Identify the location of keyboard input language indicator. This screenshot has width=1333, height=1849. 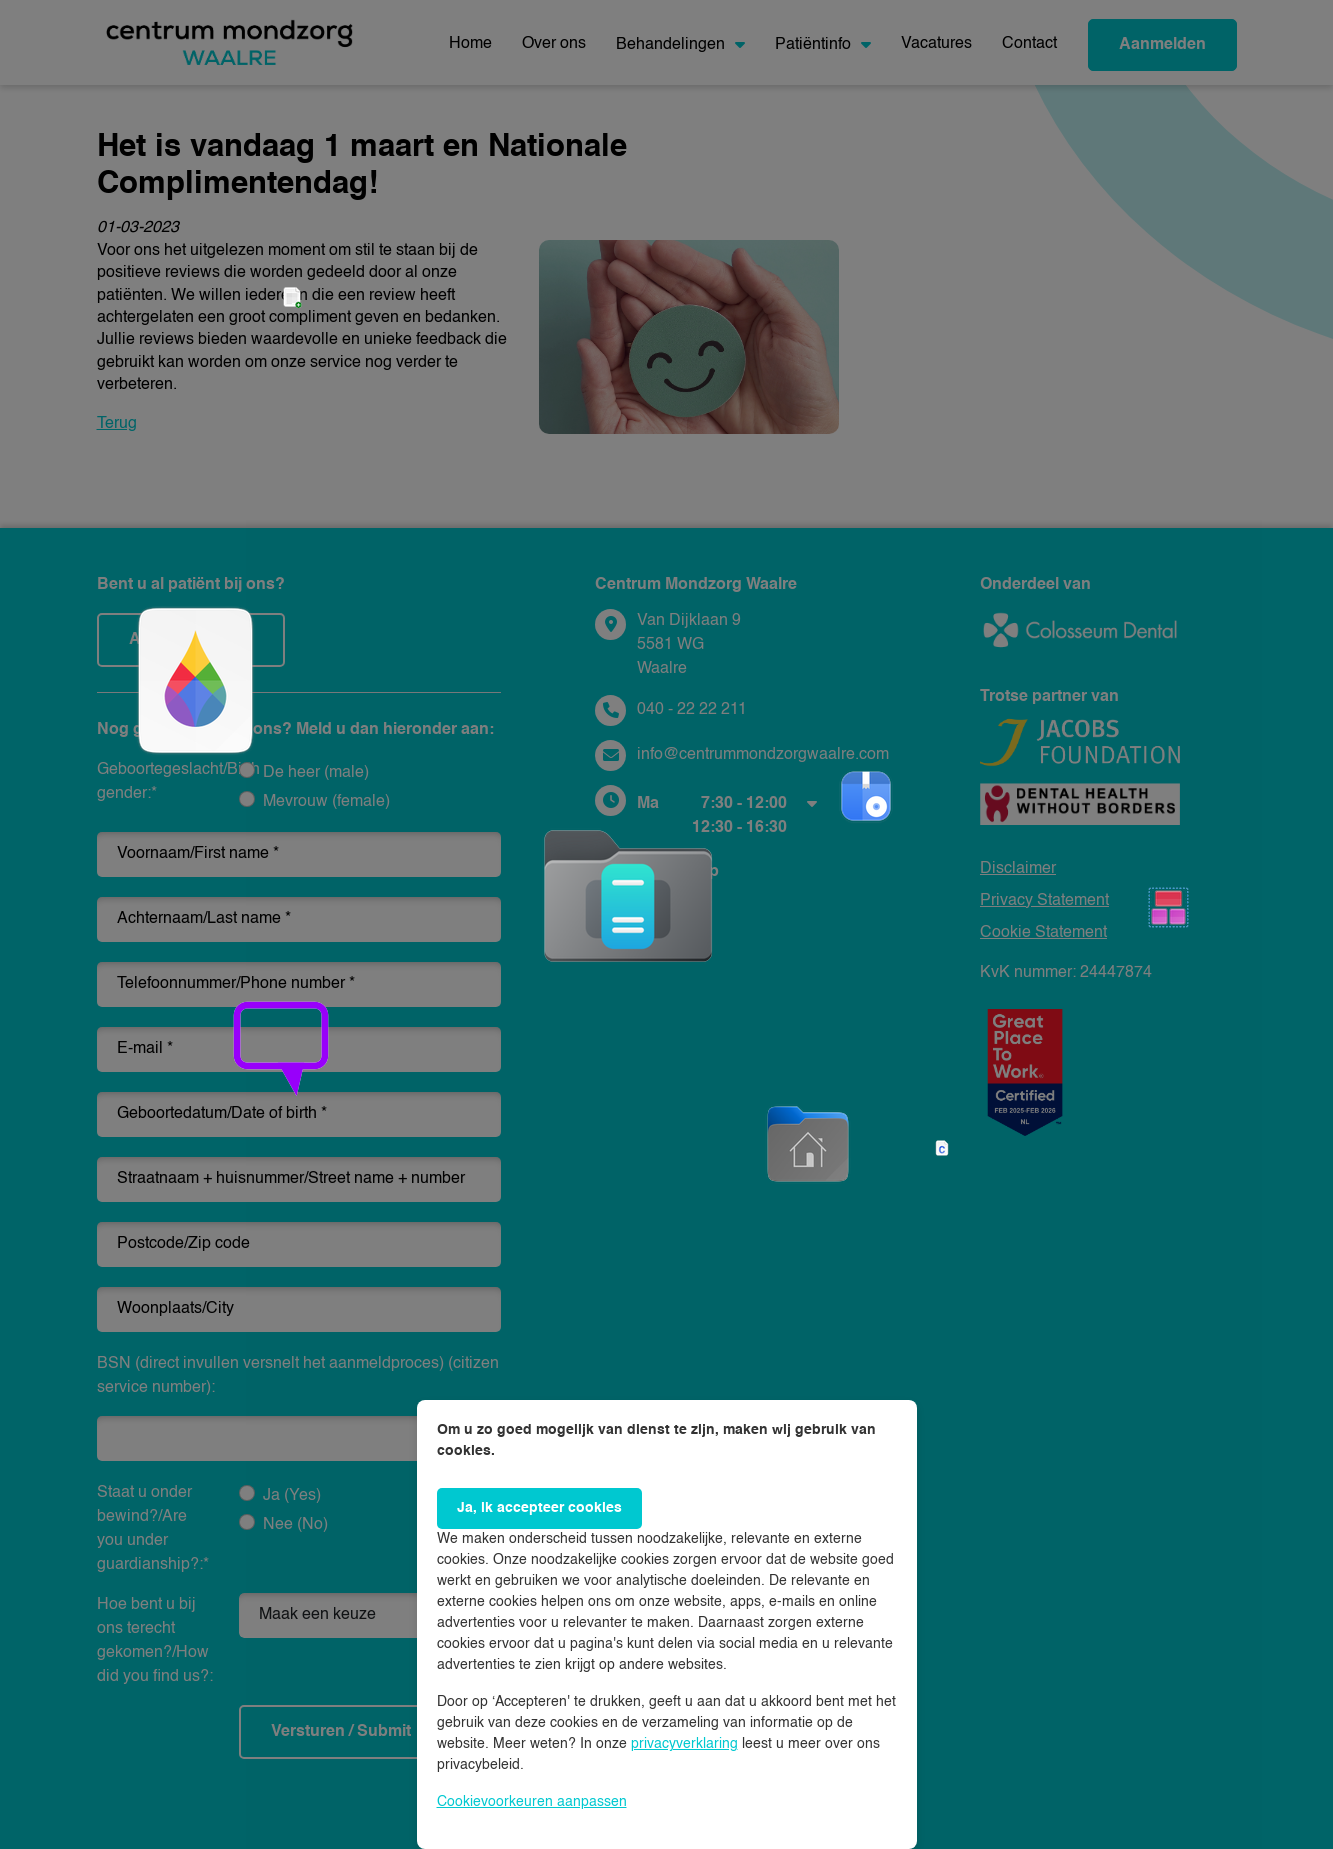
(281, 1049).